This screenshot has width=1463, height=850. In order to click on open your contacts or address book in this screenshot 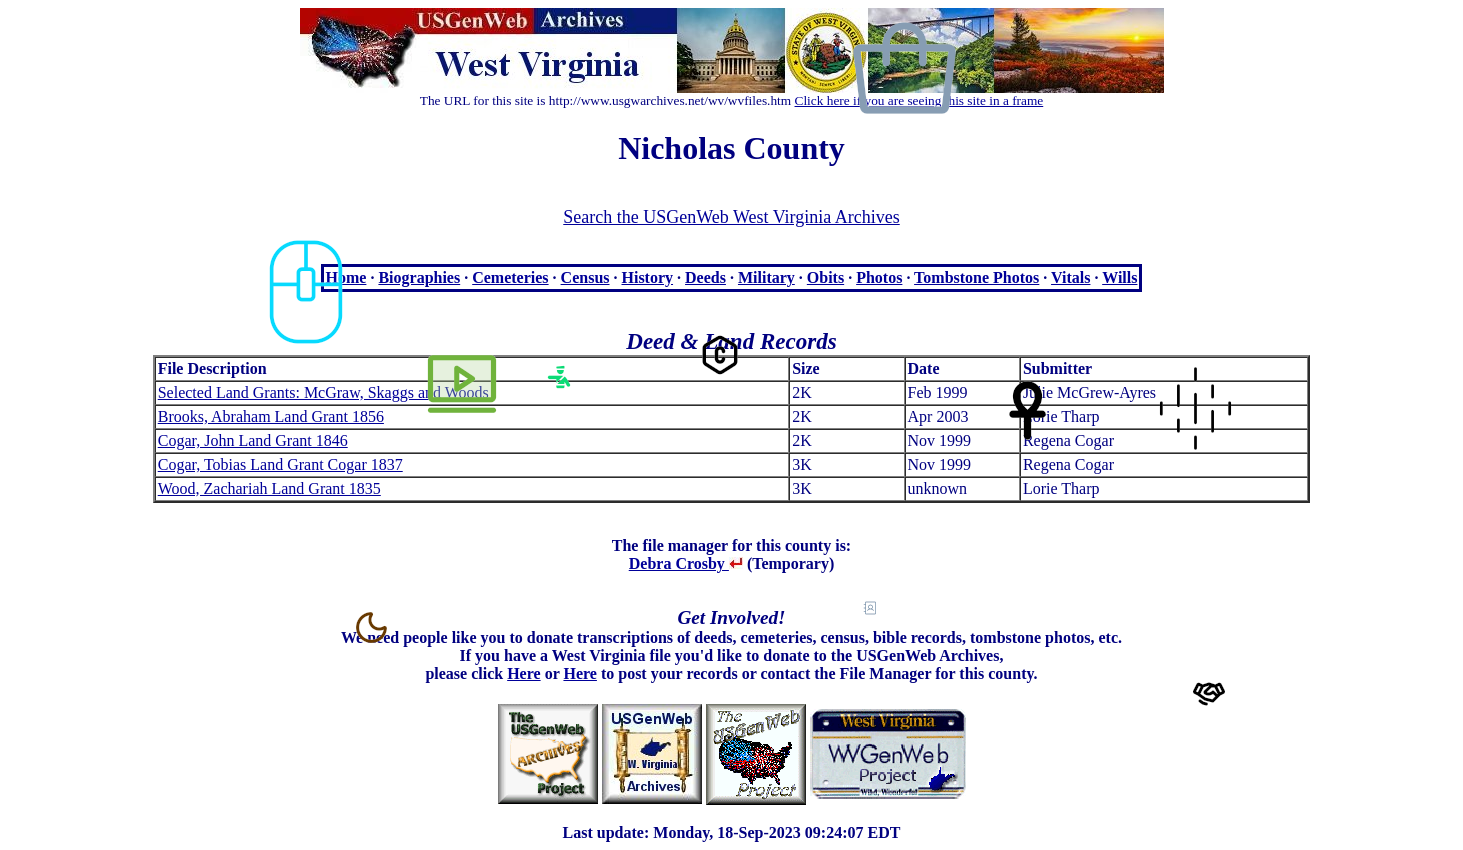, I will do `click(870, 608)`.